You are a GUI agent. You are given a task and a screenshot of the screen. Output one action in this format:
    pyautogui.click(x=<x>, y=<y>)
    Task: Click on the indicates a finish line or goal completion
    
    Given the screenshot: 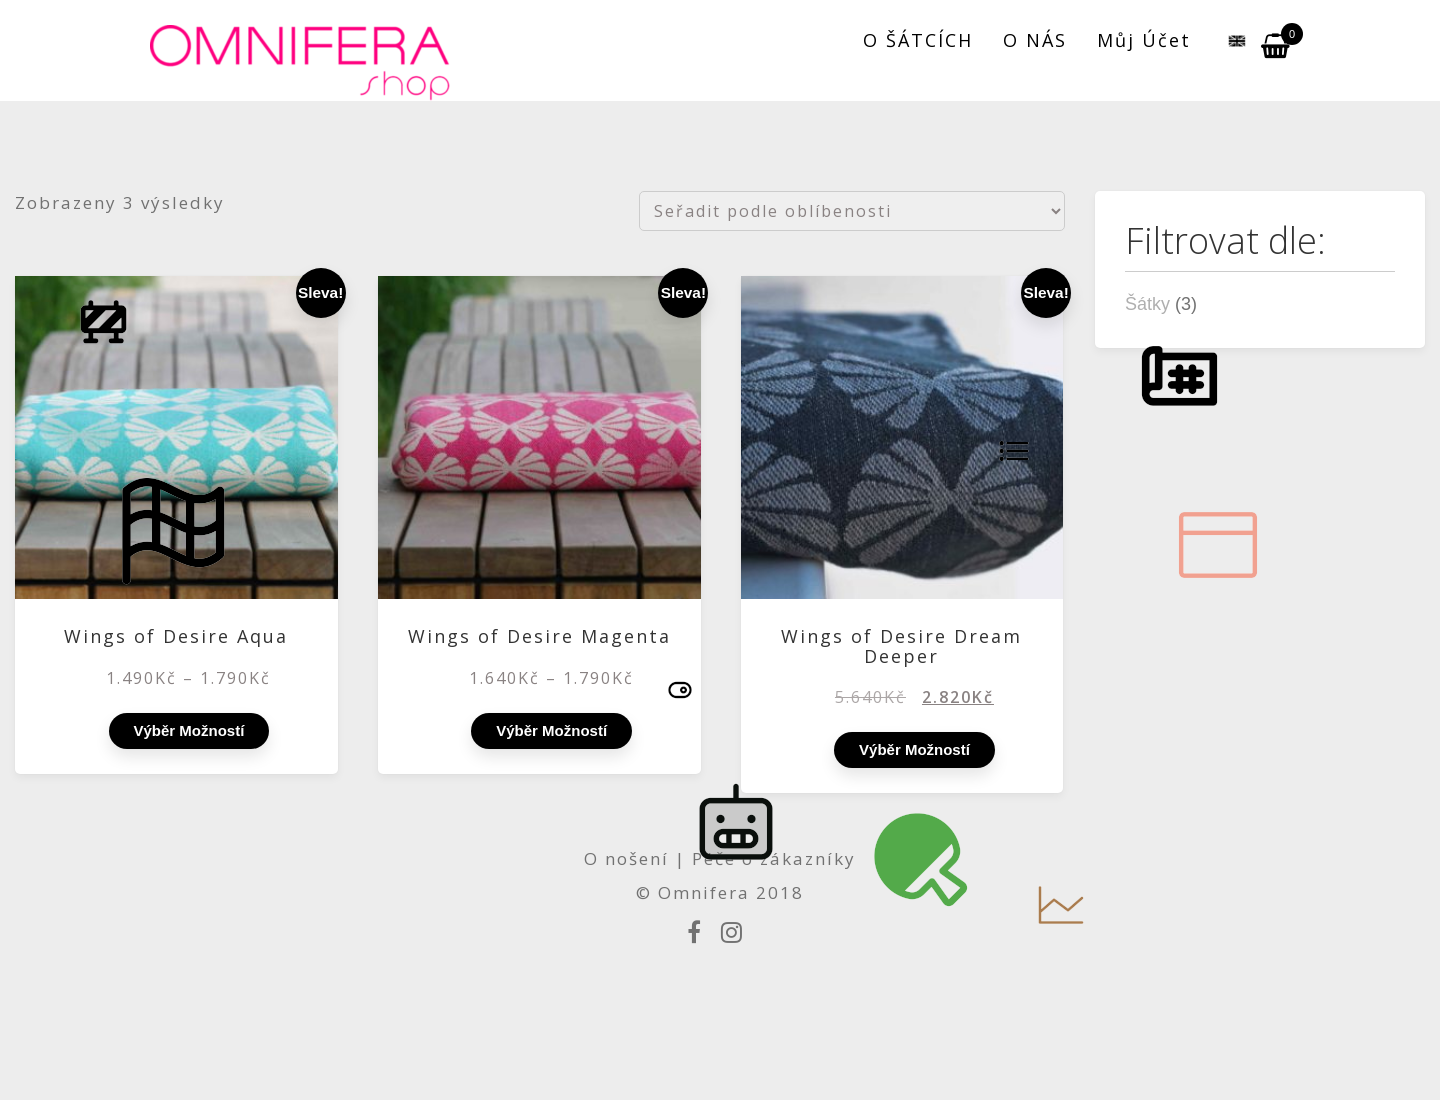 What is the action you would take?
    pyautogui.click(x=169, y=529)
    